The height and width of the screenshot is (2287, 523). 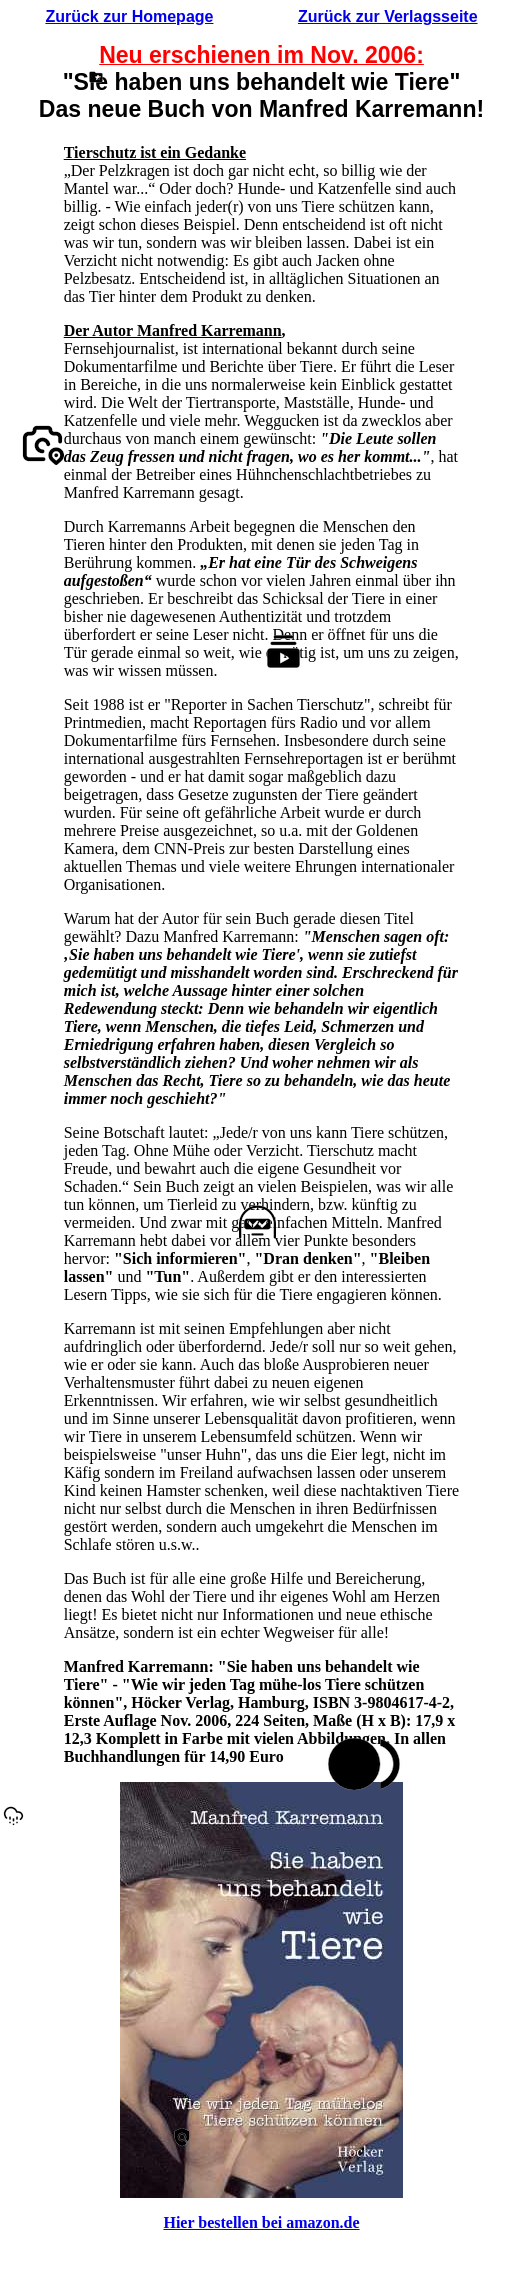 What do you see at coordinates (283, 651) in the screenshot?
I see `view your subscriptions` at bounding box center [283, 651].